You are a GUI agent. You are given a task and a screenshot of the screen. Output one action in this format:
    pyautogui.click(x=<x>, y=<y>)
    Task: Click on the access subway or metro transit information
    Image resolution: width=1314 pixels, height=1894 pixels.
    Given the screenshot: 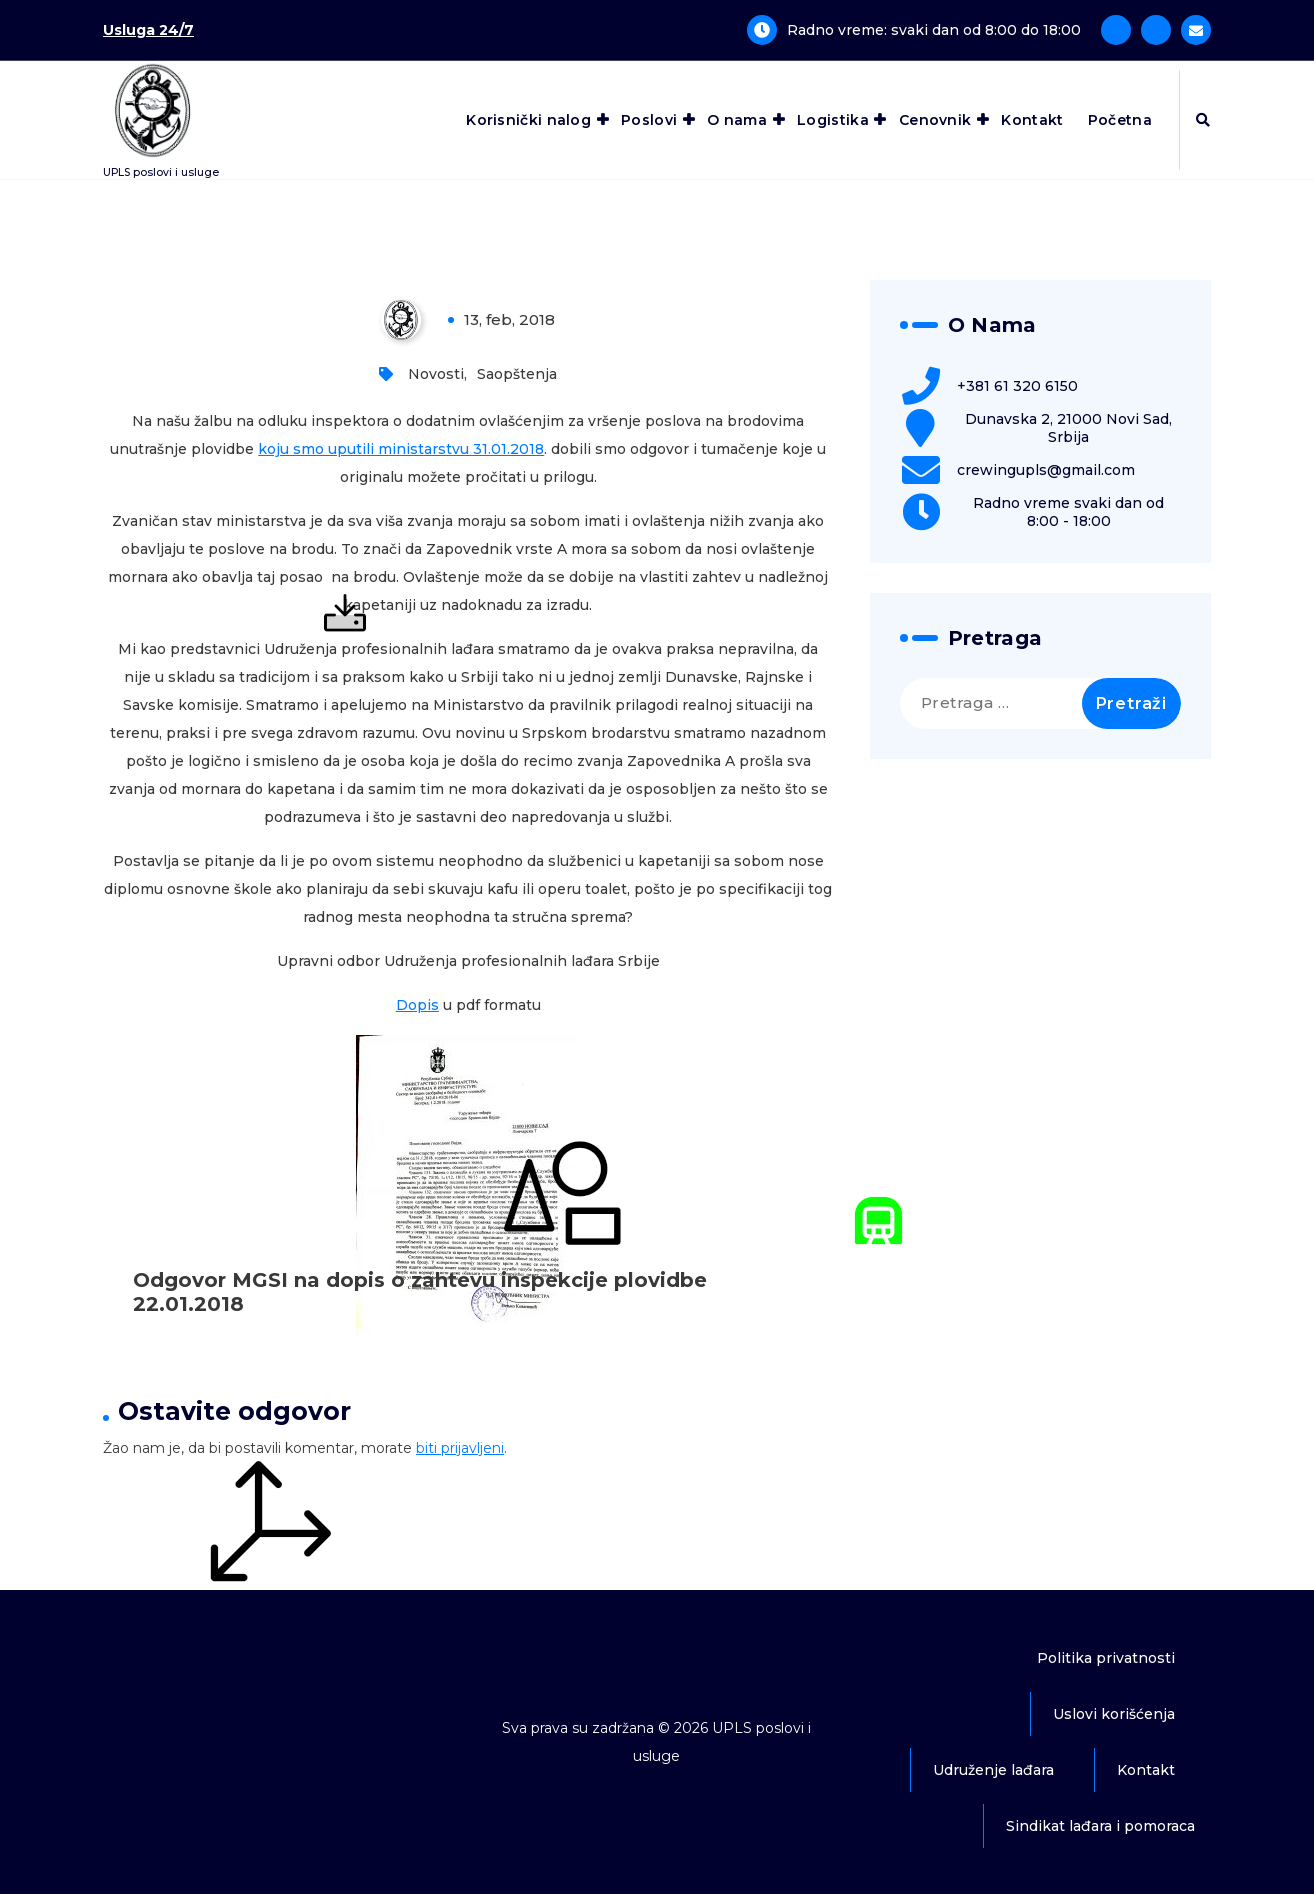 What is the action you would take?
    pyautogui.click(x=878, y=1222)
    